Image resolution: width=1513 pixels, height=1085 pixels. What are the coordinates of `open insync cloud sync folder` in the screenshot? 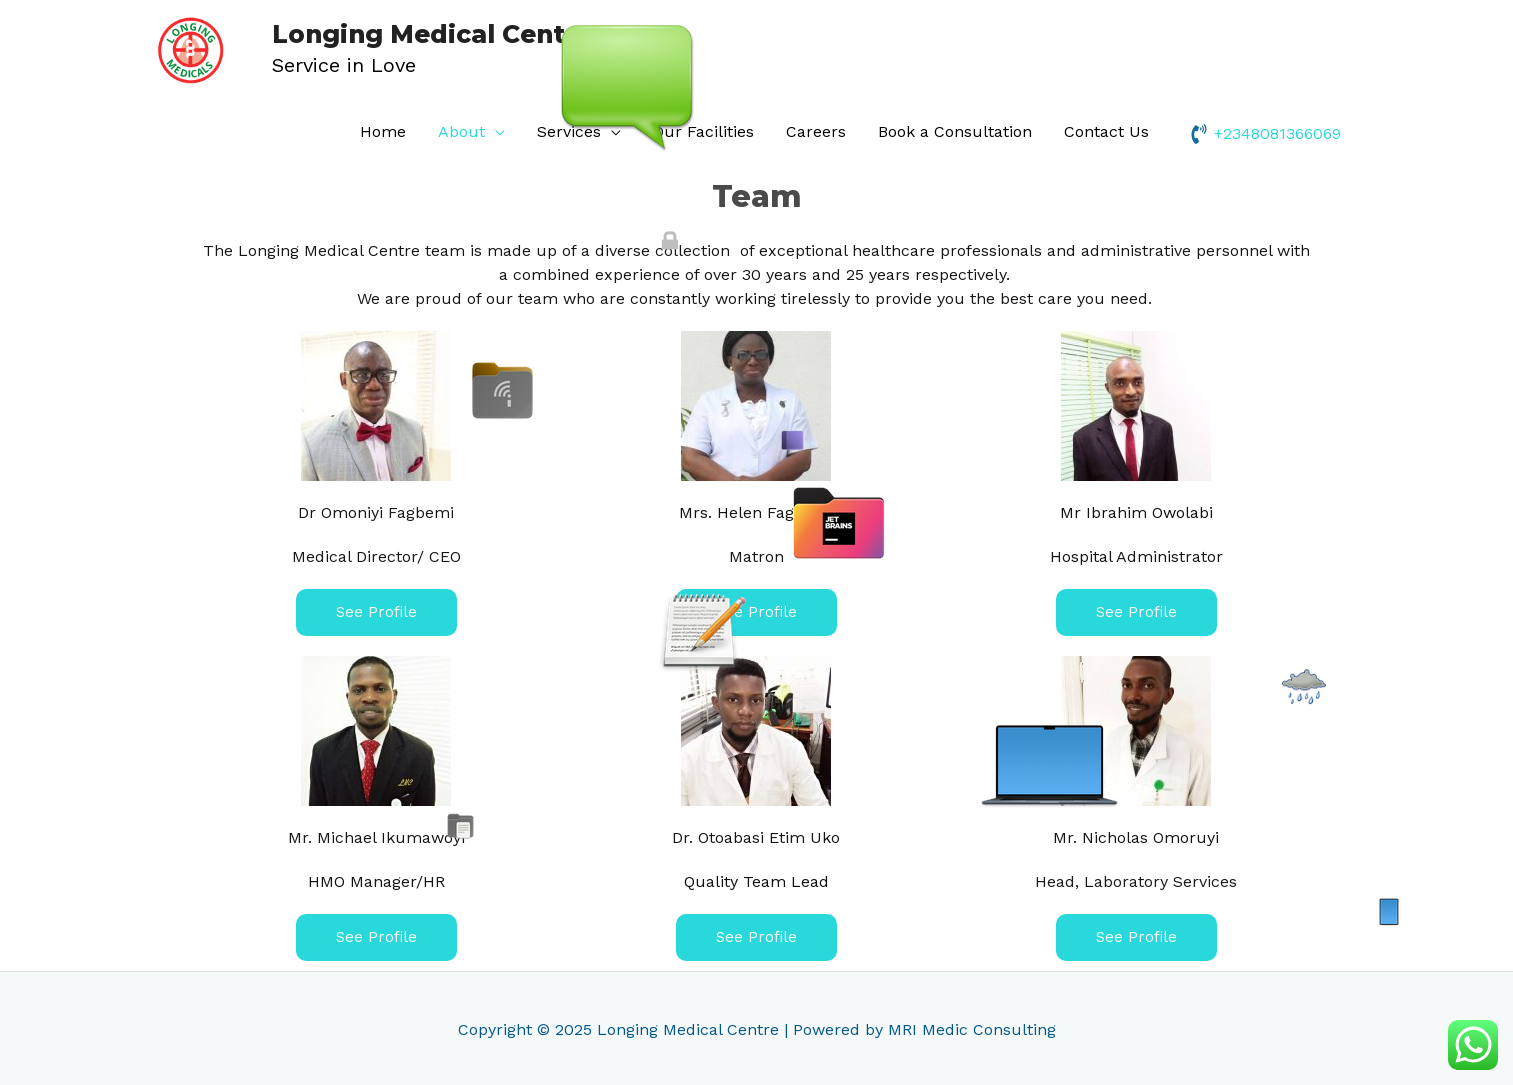 It's located at (502, 390).